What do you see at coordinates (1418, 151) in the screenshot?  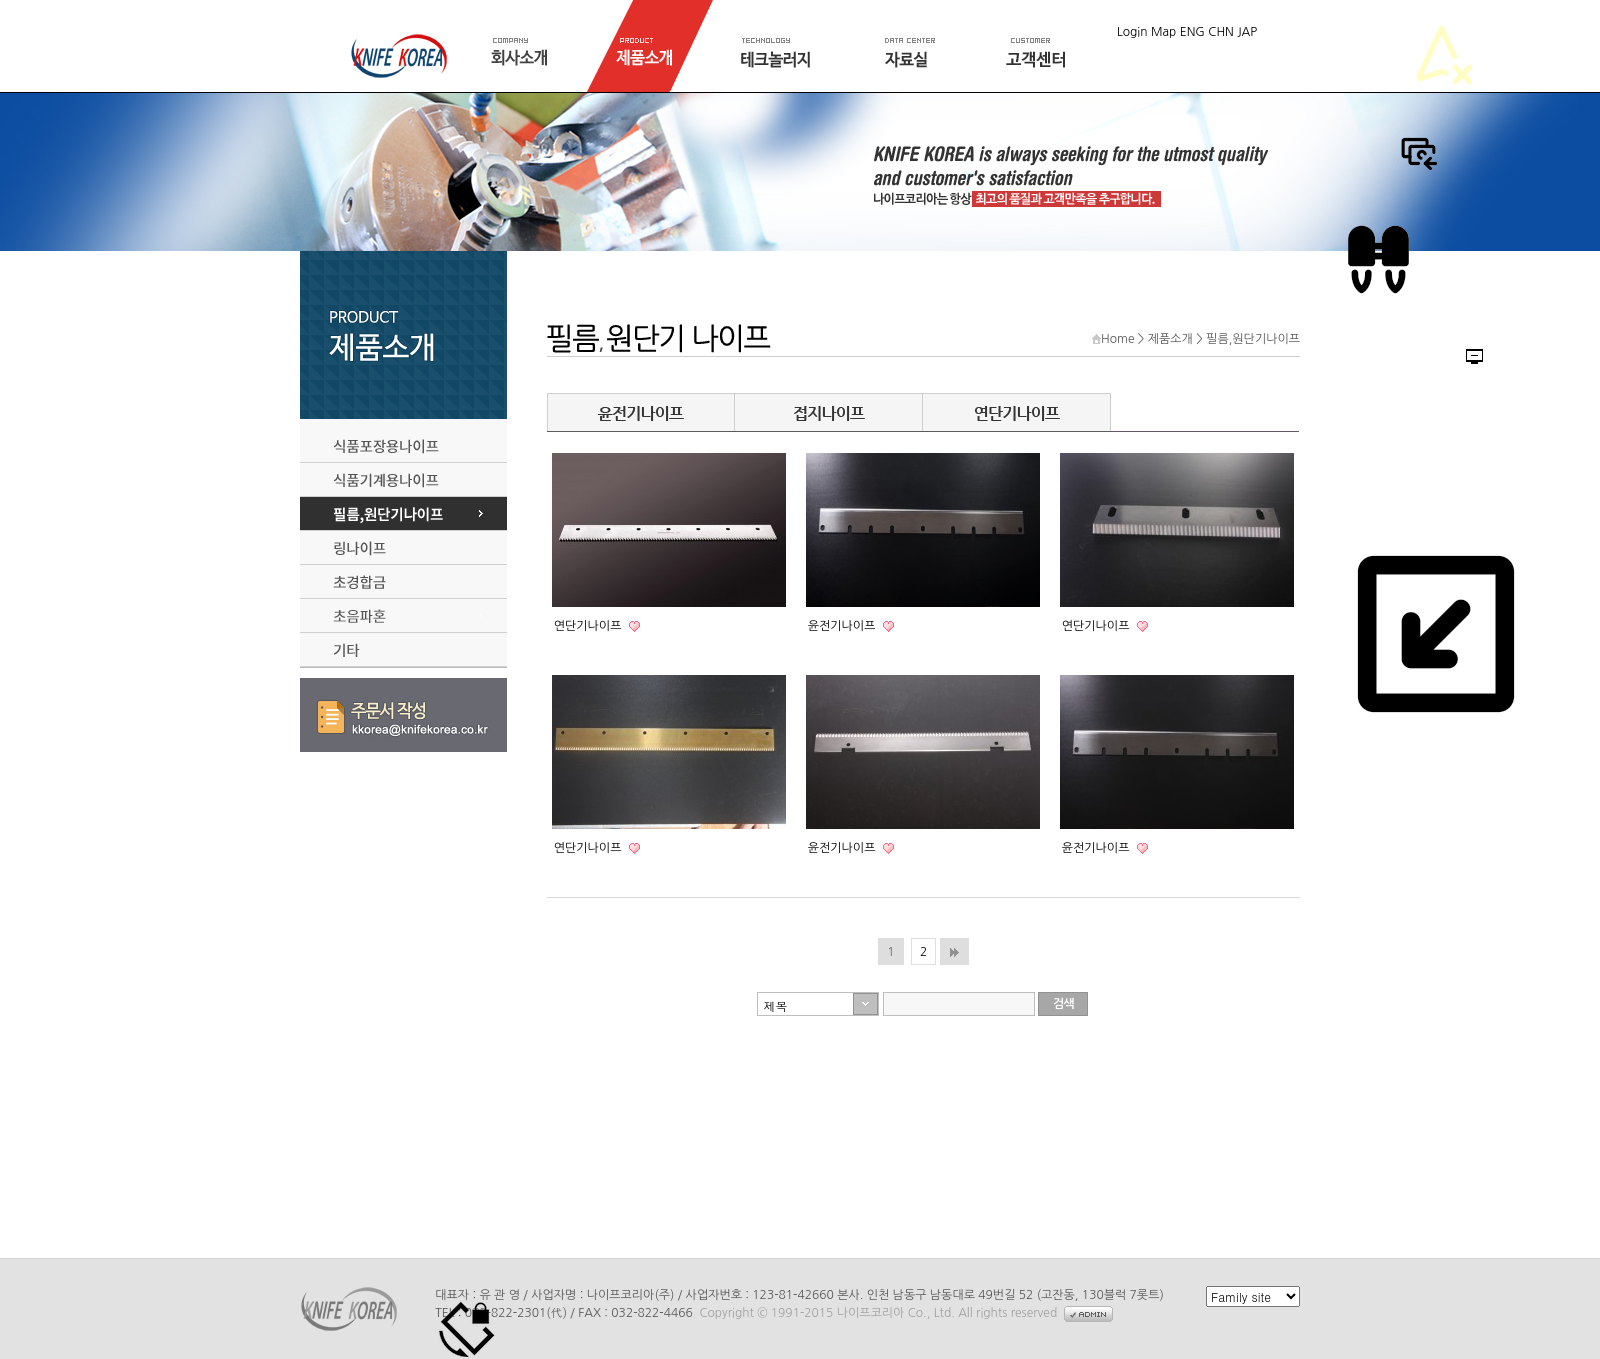 I see `request a refund or money back` at bounding box center [1418, 151].